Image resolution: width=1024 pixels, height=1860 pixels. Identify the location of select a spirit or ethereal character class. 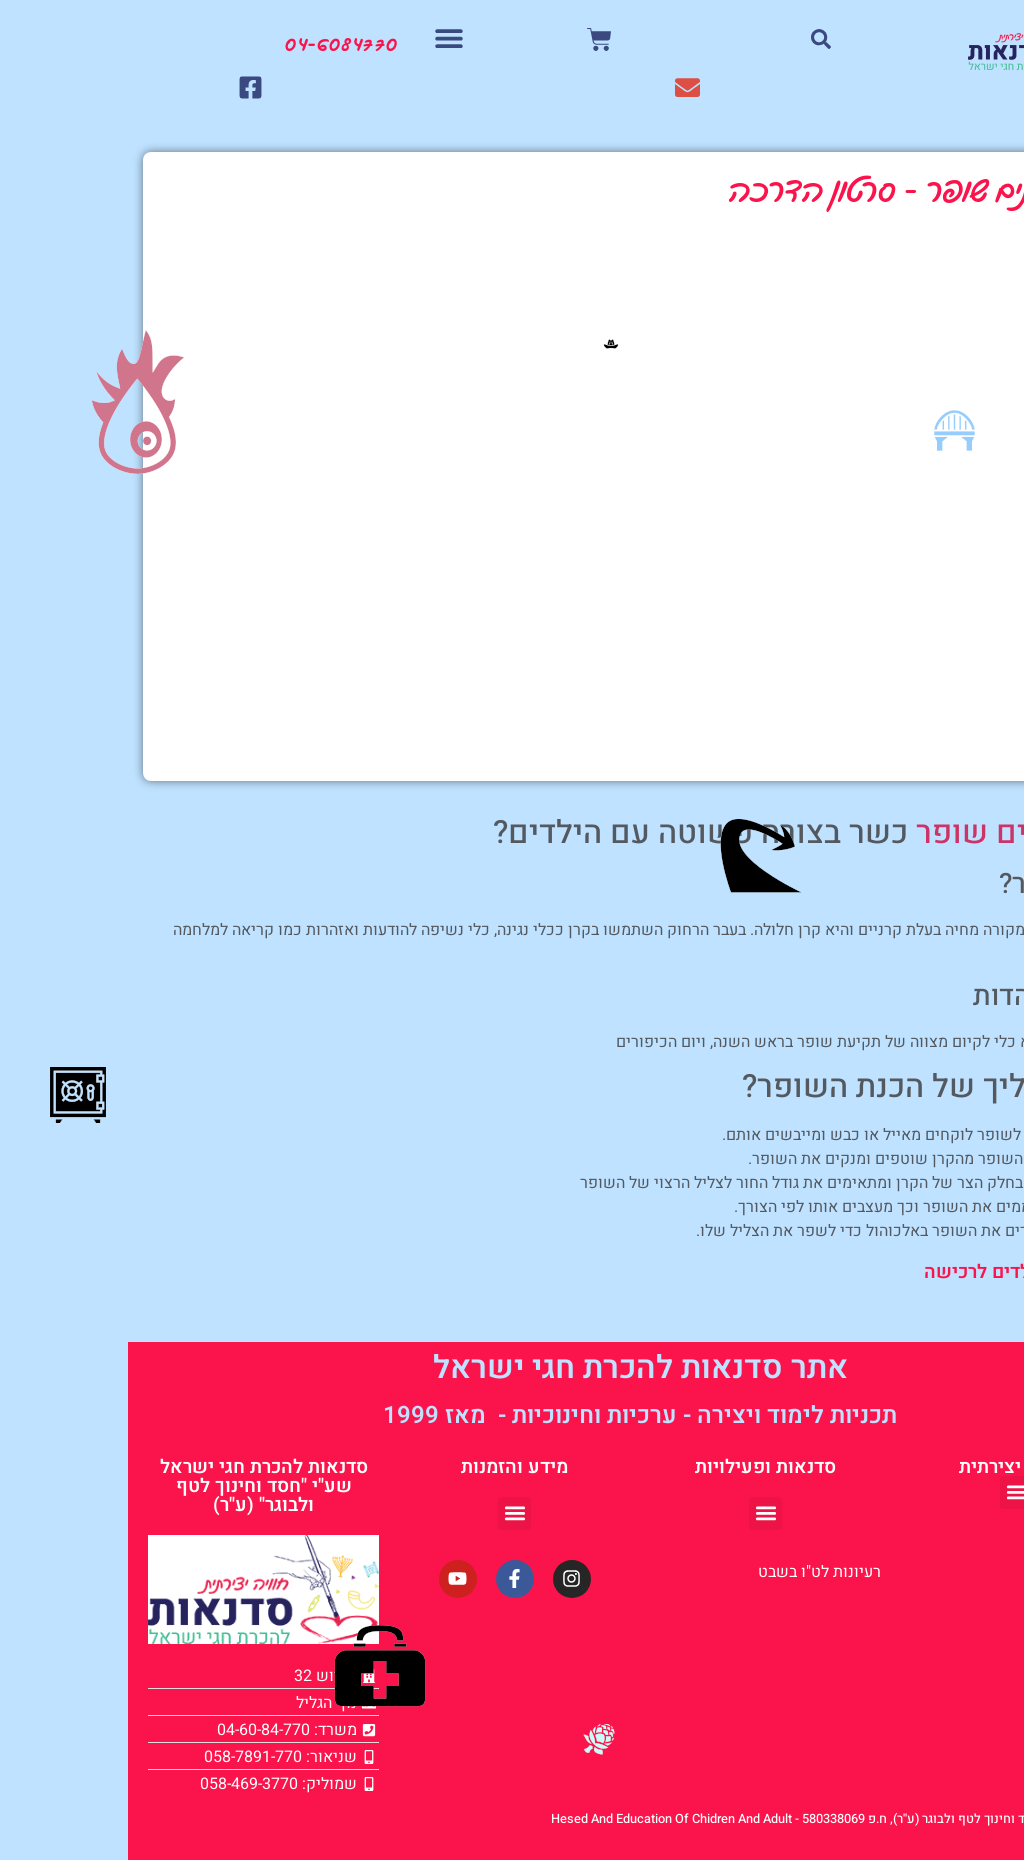
(138, 402).